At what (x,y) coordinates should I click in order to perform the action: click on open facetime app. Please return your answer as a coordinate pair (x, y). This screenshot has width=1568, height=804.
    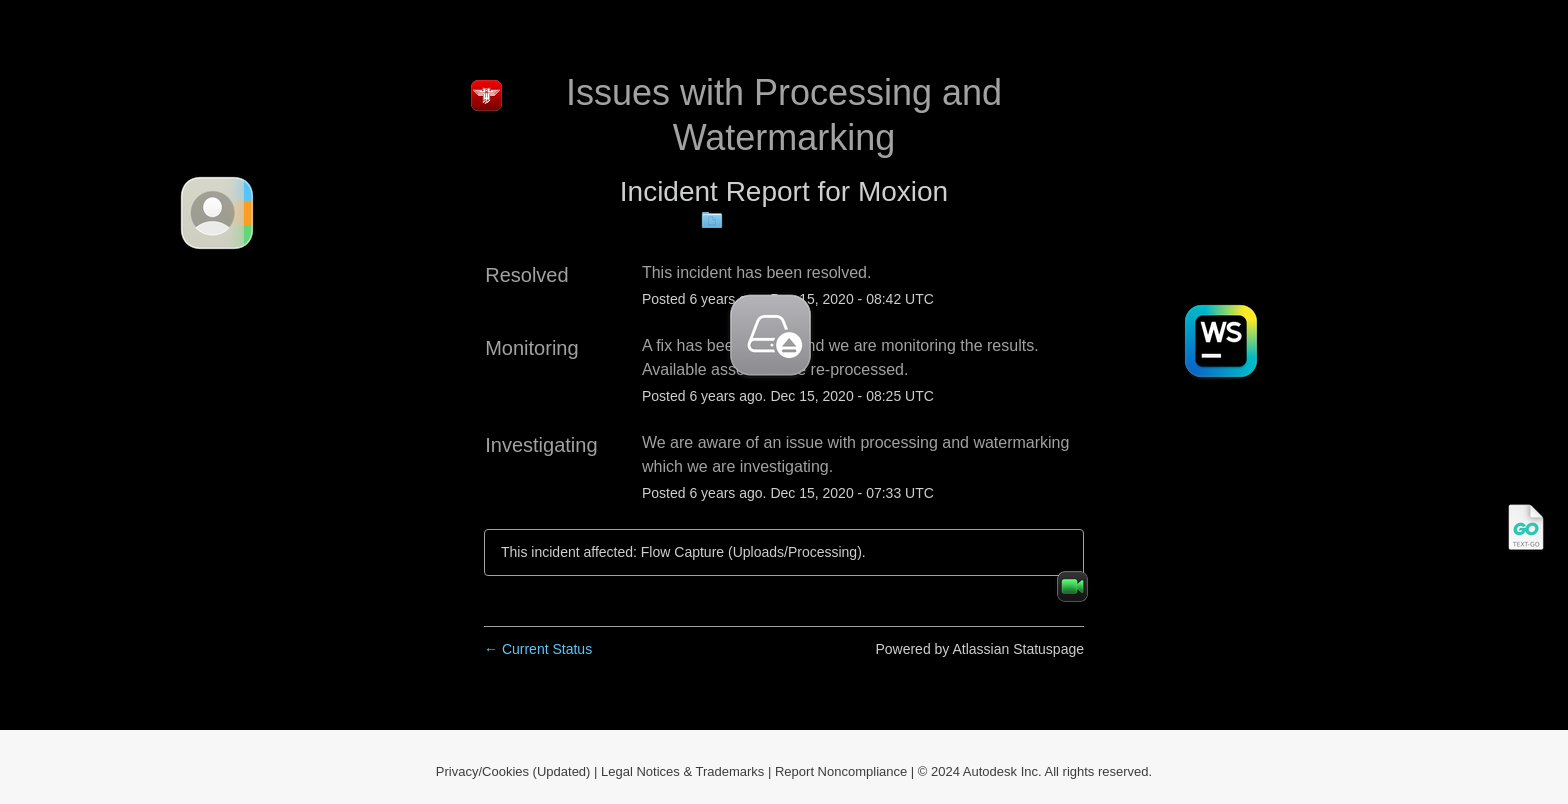
    Looking at the image, I should click on (1072, 586).